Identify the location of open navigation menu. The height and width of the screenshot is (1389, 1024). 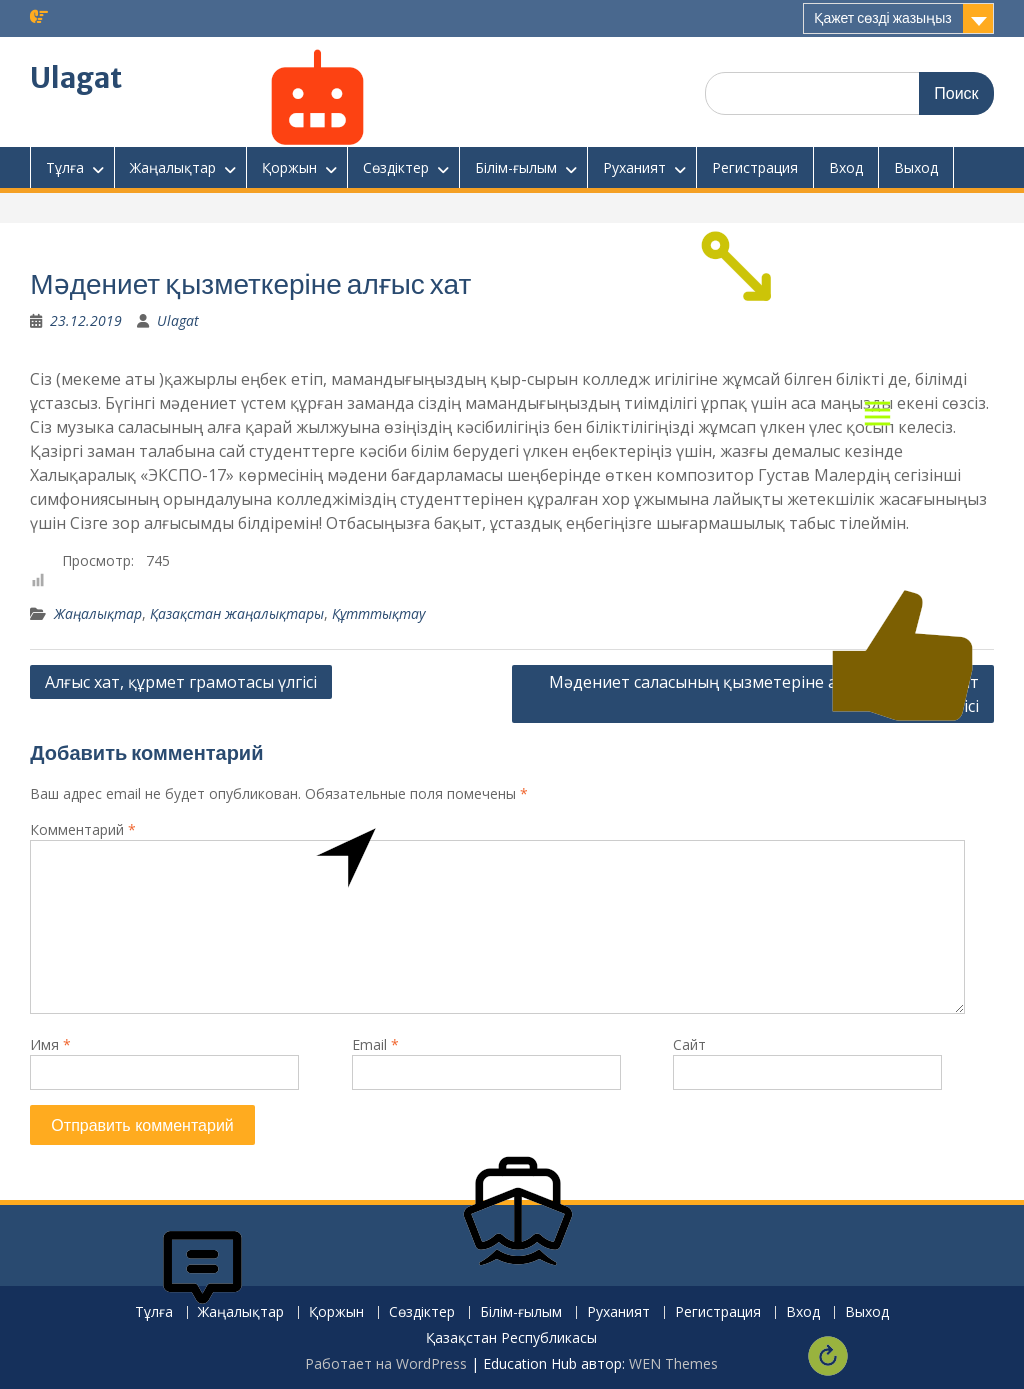
(877, 413).